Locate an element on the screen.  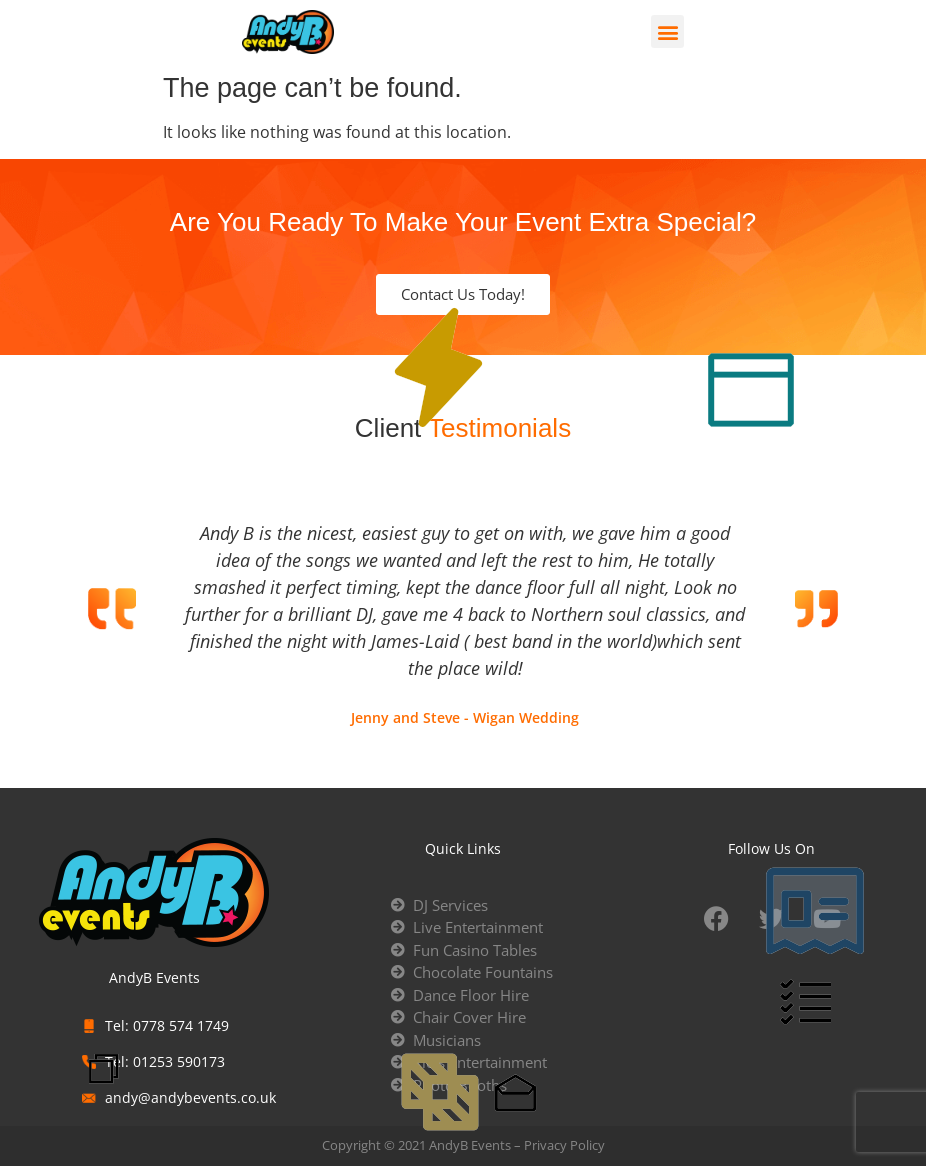
restore window to previous size is located at coordinates (102, 1067).